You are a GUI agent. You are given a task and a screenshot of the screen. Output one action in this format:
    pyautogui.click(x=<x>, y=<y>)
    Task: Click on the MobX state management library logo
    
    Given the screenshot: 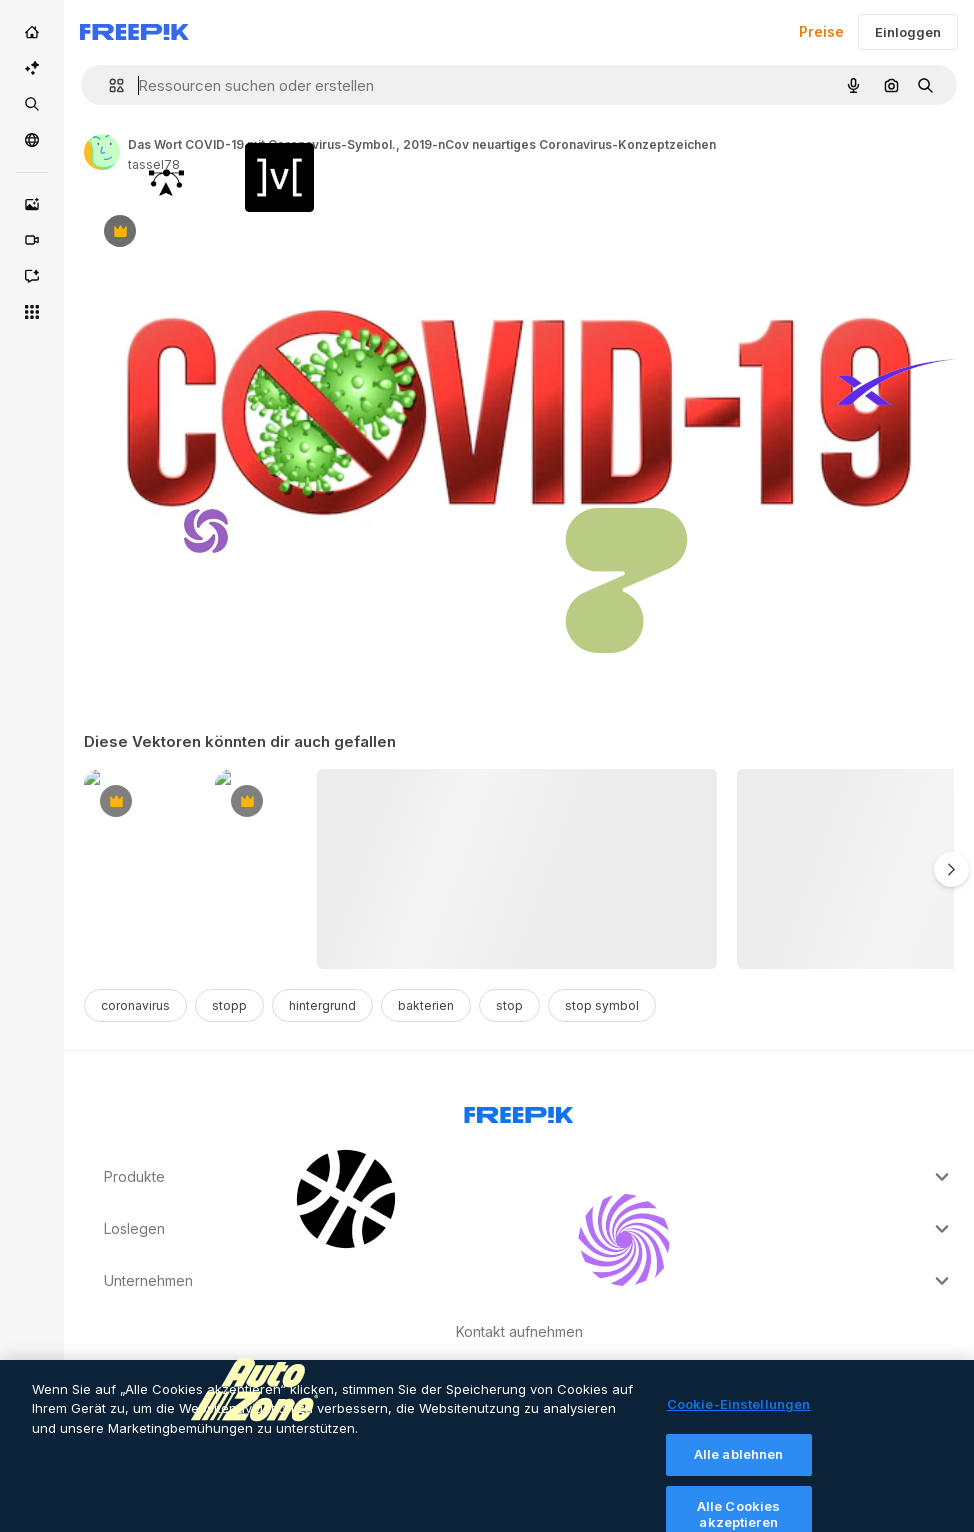 What is the action you would take?
    pyautogui.click(x=279, y=177)
    